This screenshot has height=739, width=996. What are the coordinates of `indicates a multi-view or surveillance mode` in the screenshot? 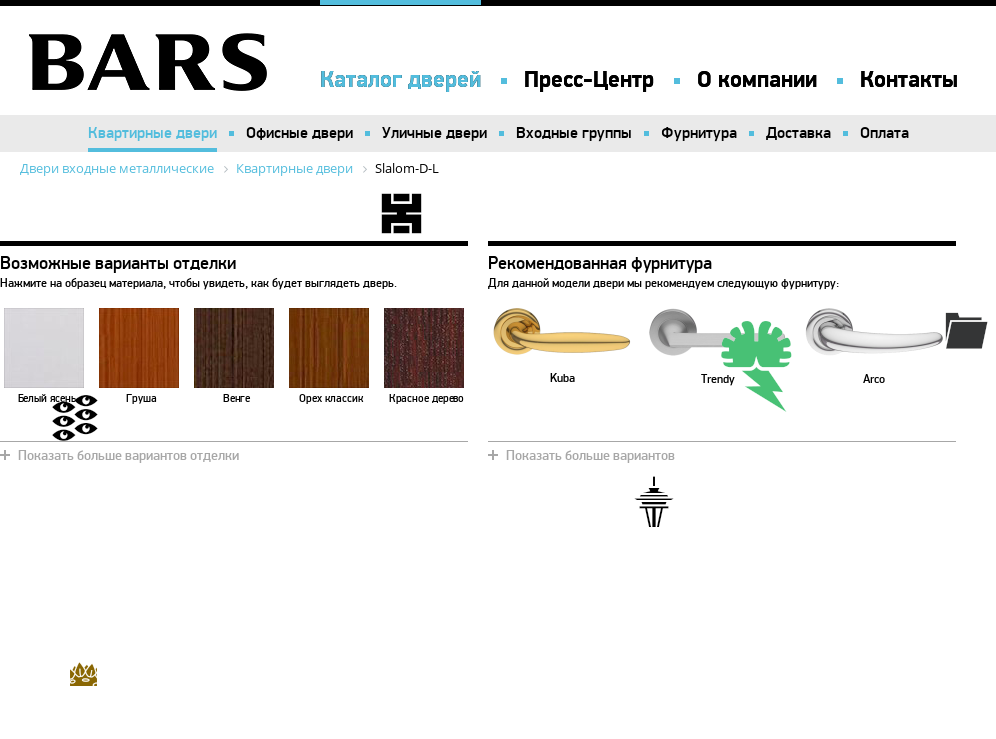 It's located at (75, 418).